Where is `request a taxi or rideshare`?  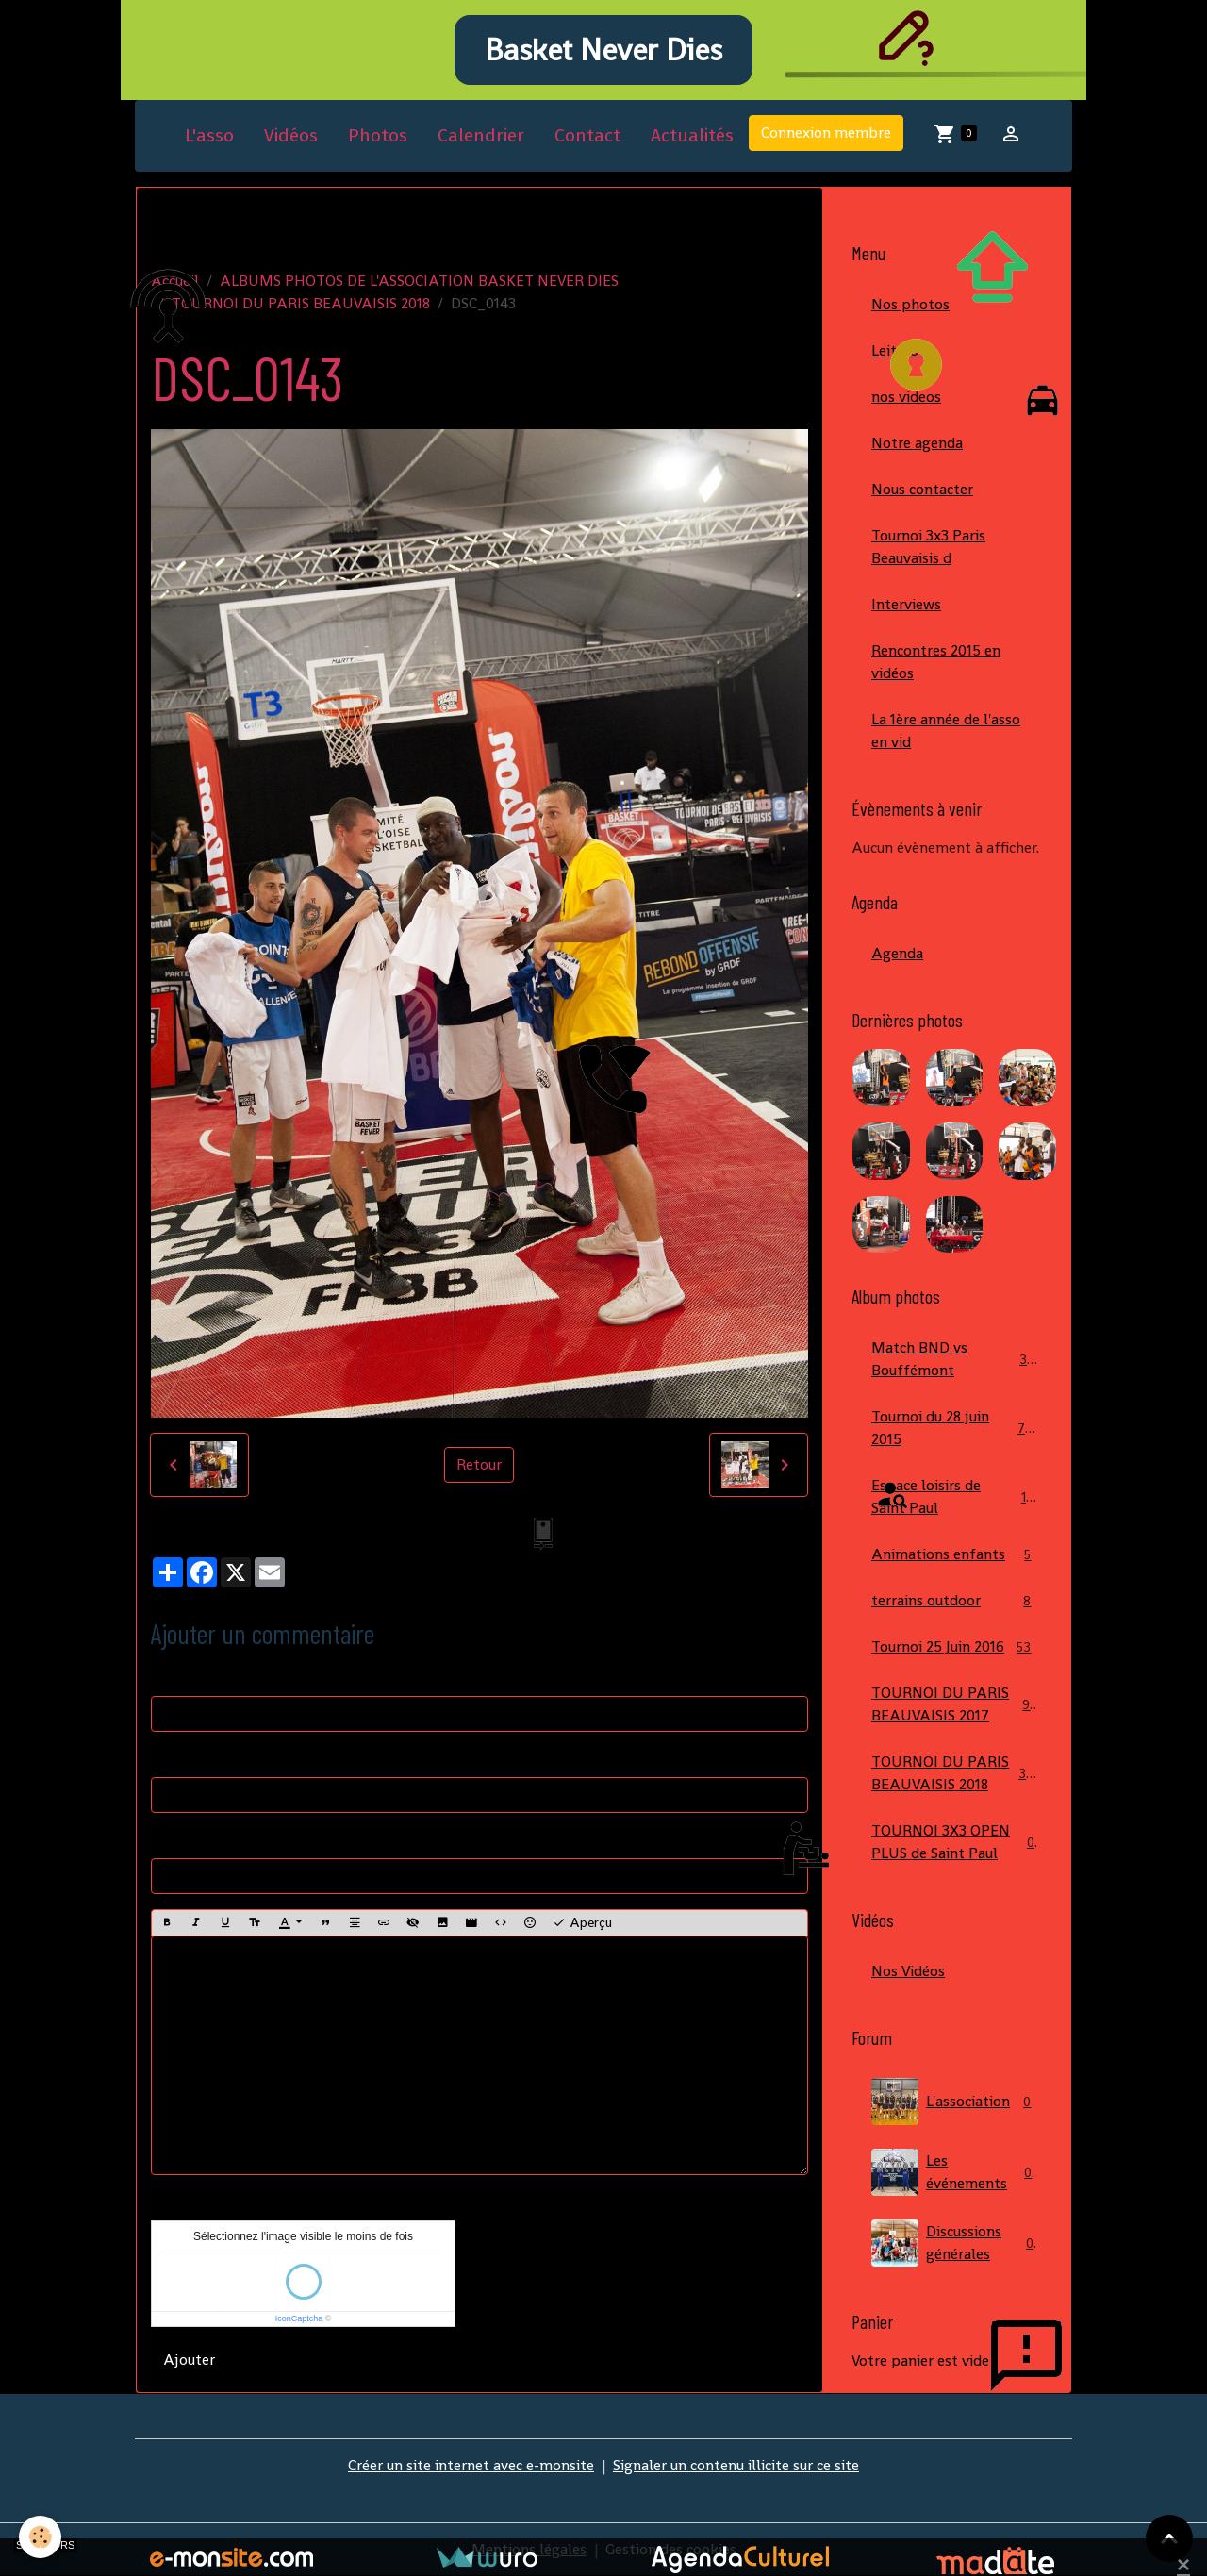 request a taxi or rideshare is located at coordinates (1042, 400).